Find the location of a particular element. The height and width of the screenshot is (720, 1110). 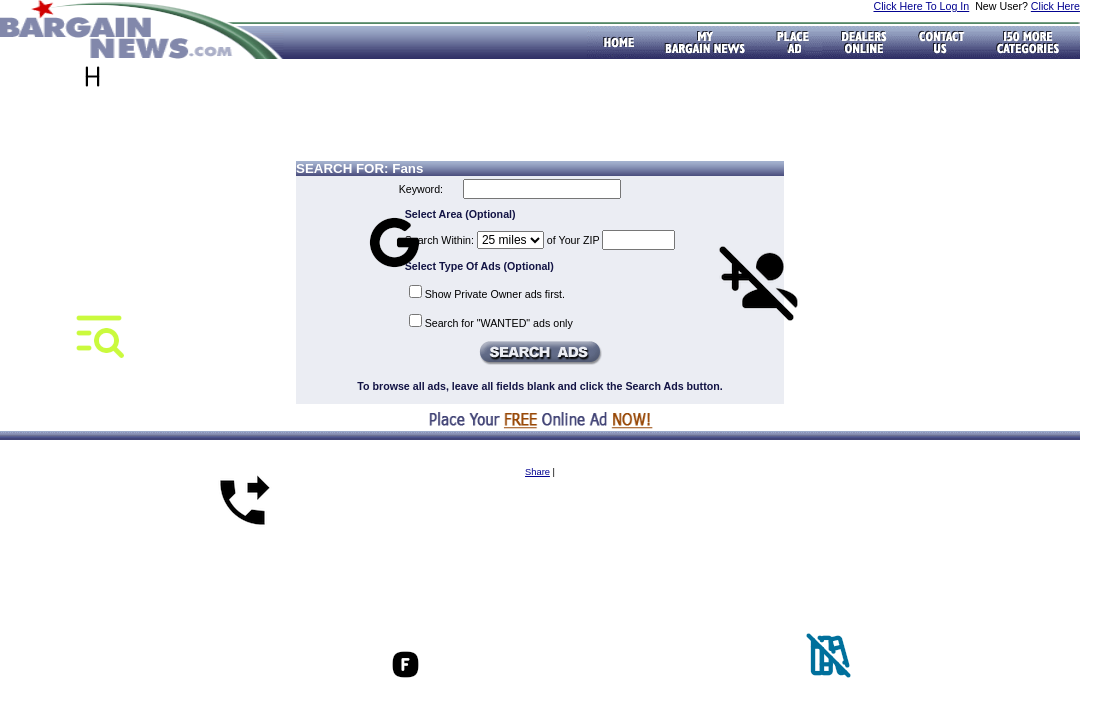

indicates a heading or header element is located at coordinates (92, 76).